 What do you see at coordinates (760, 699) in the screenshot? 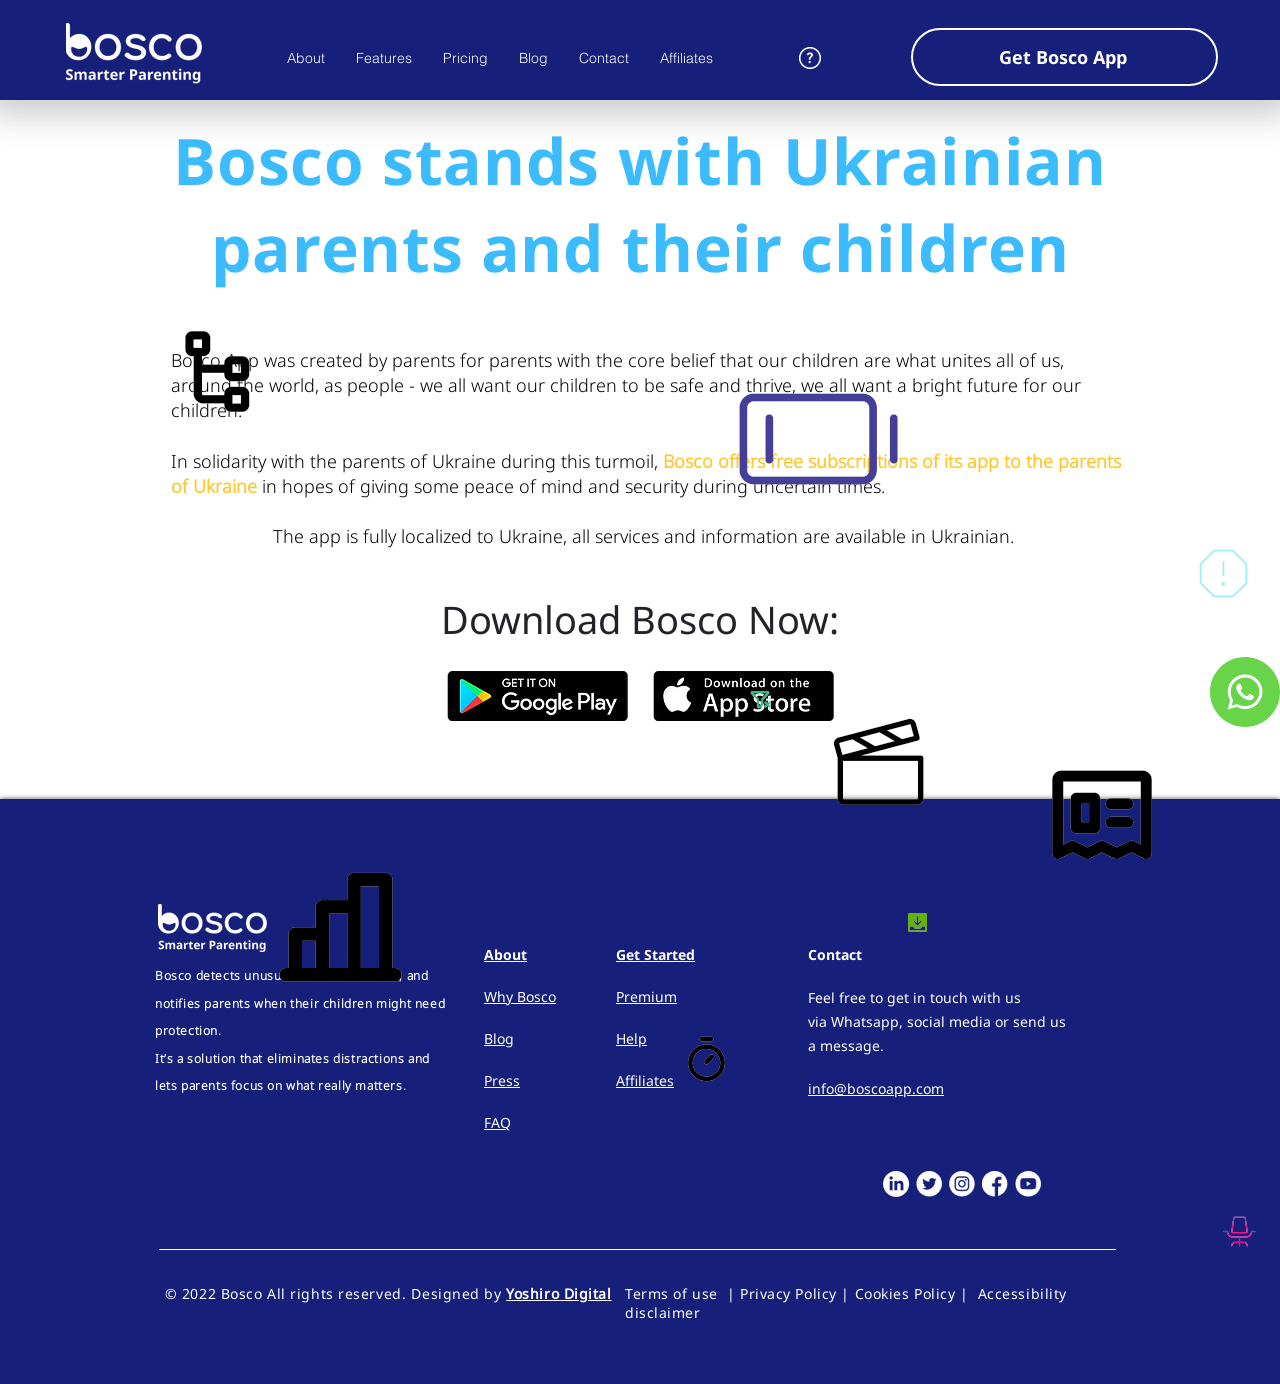
I see `clear all filters` at bounding box center [760, 699].